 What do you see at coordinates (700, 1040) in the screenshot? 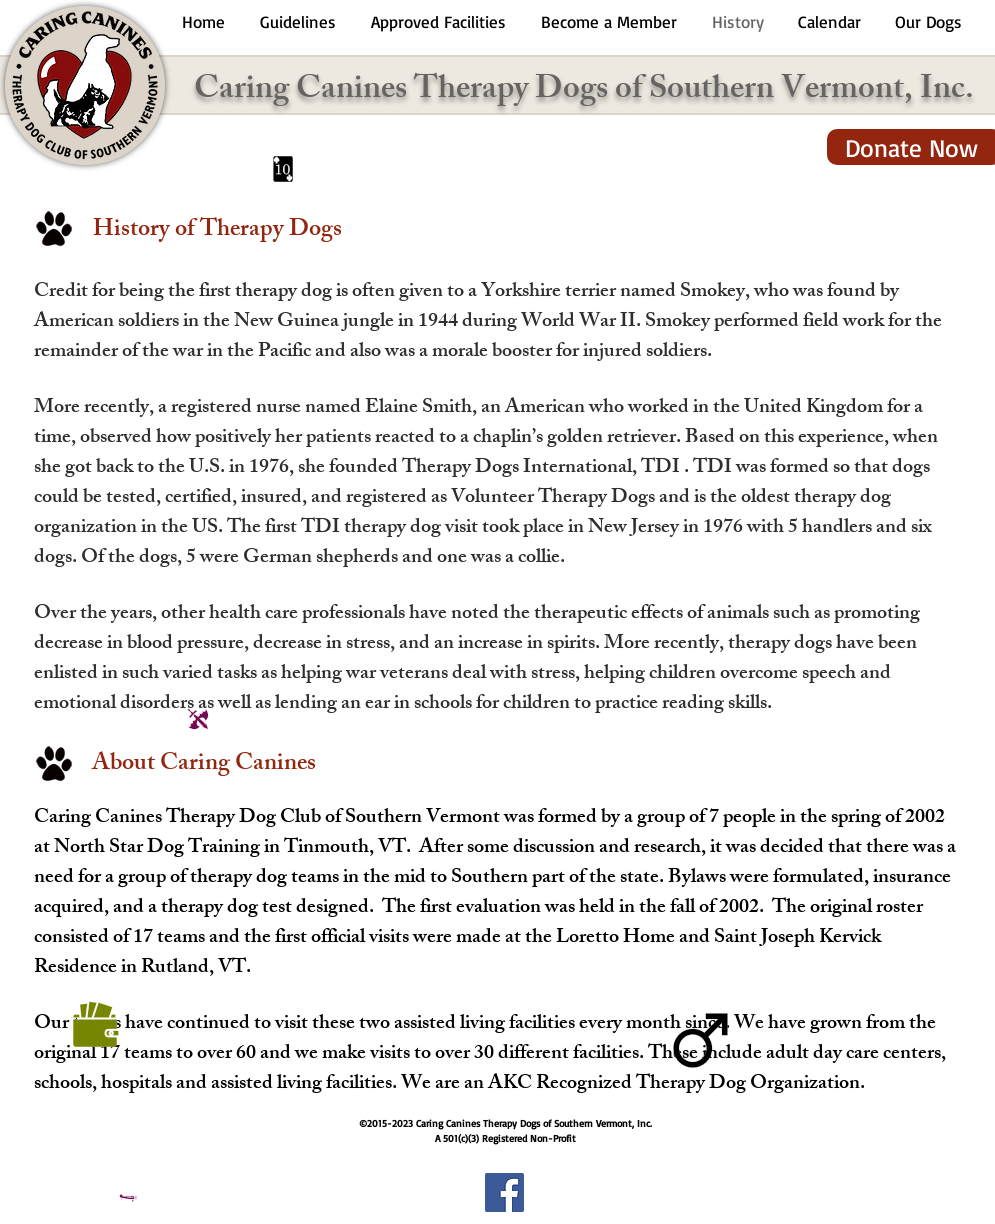
I see `indicates male gender option` at bounding box center [700, 1040].